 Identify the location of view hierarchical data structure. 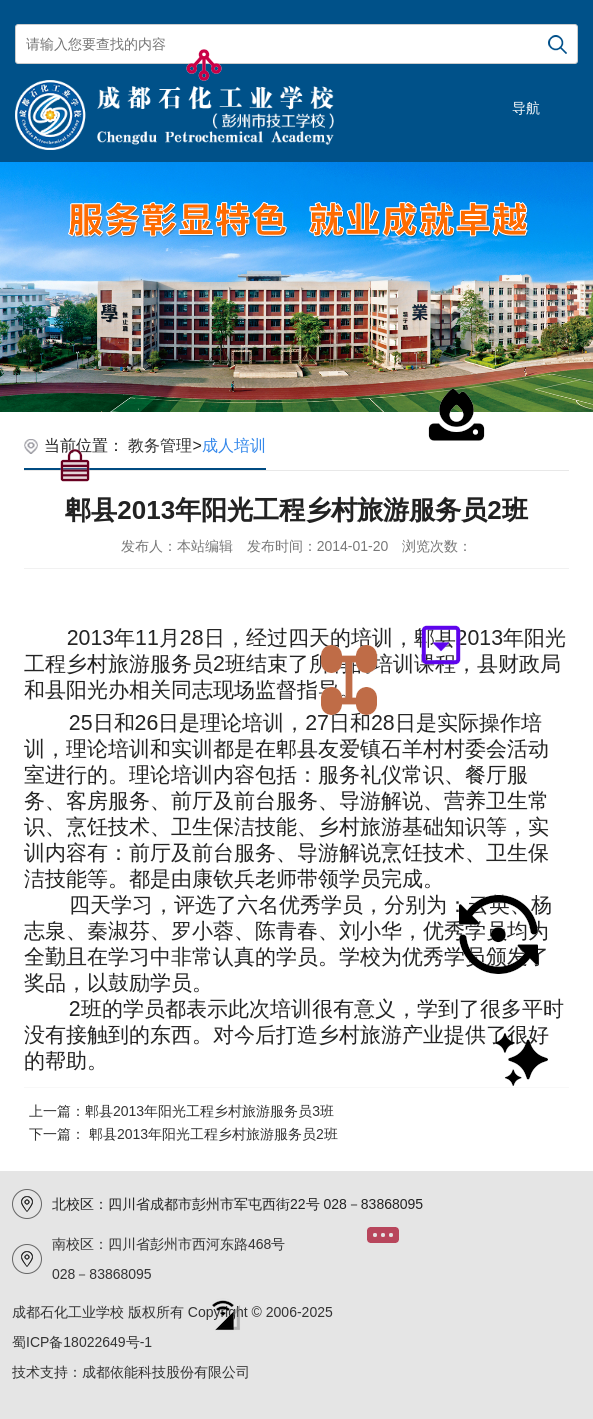
(204, 65).